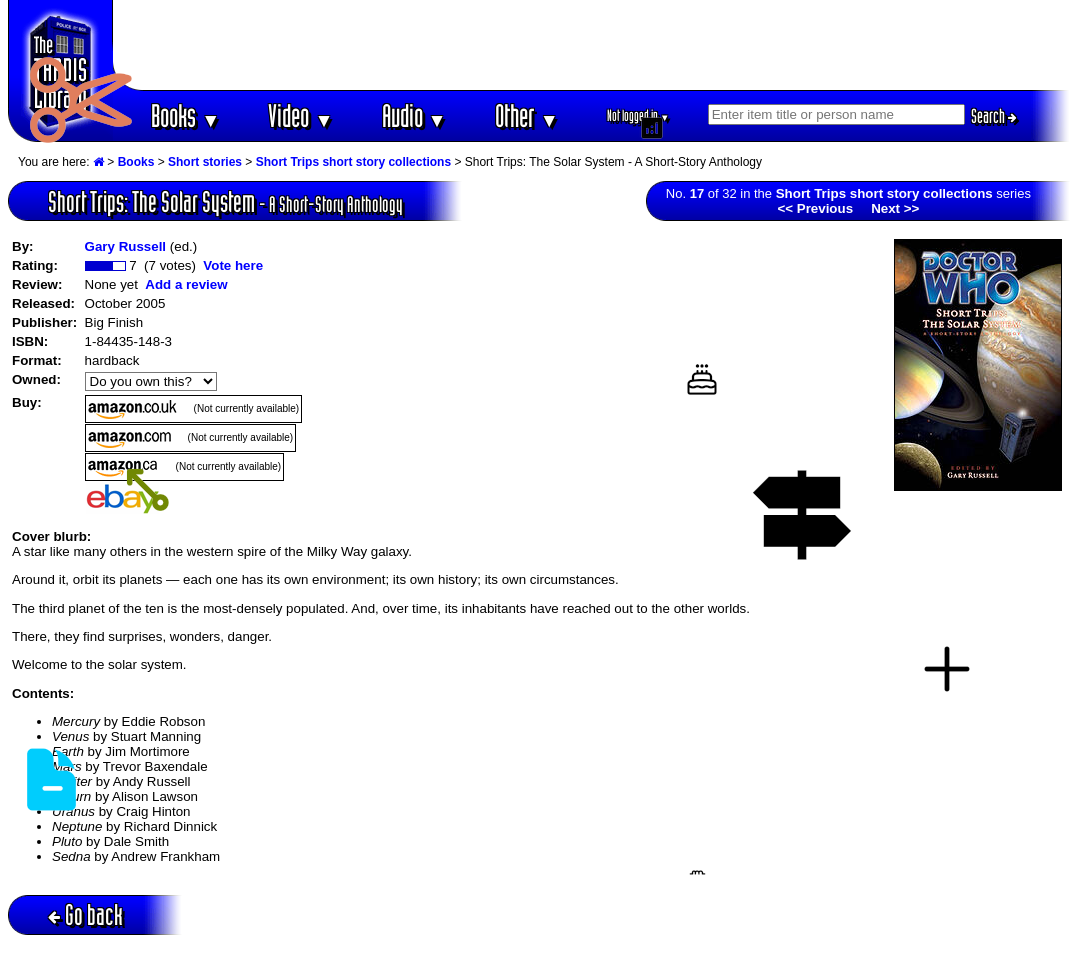 Image resolution: width=1078 pixels, height=969 pixels. Describe the element at coordinates (652, 128) in the screenshot. I see `view analytics and statistics` at that location.